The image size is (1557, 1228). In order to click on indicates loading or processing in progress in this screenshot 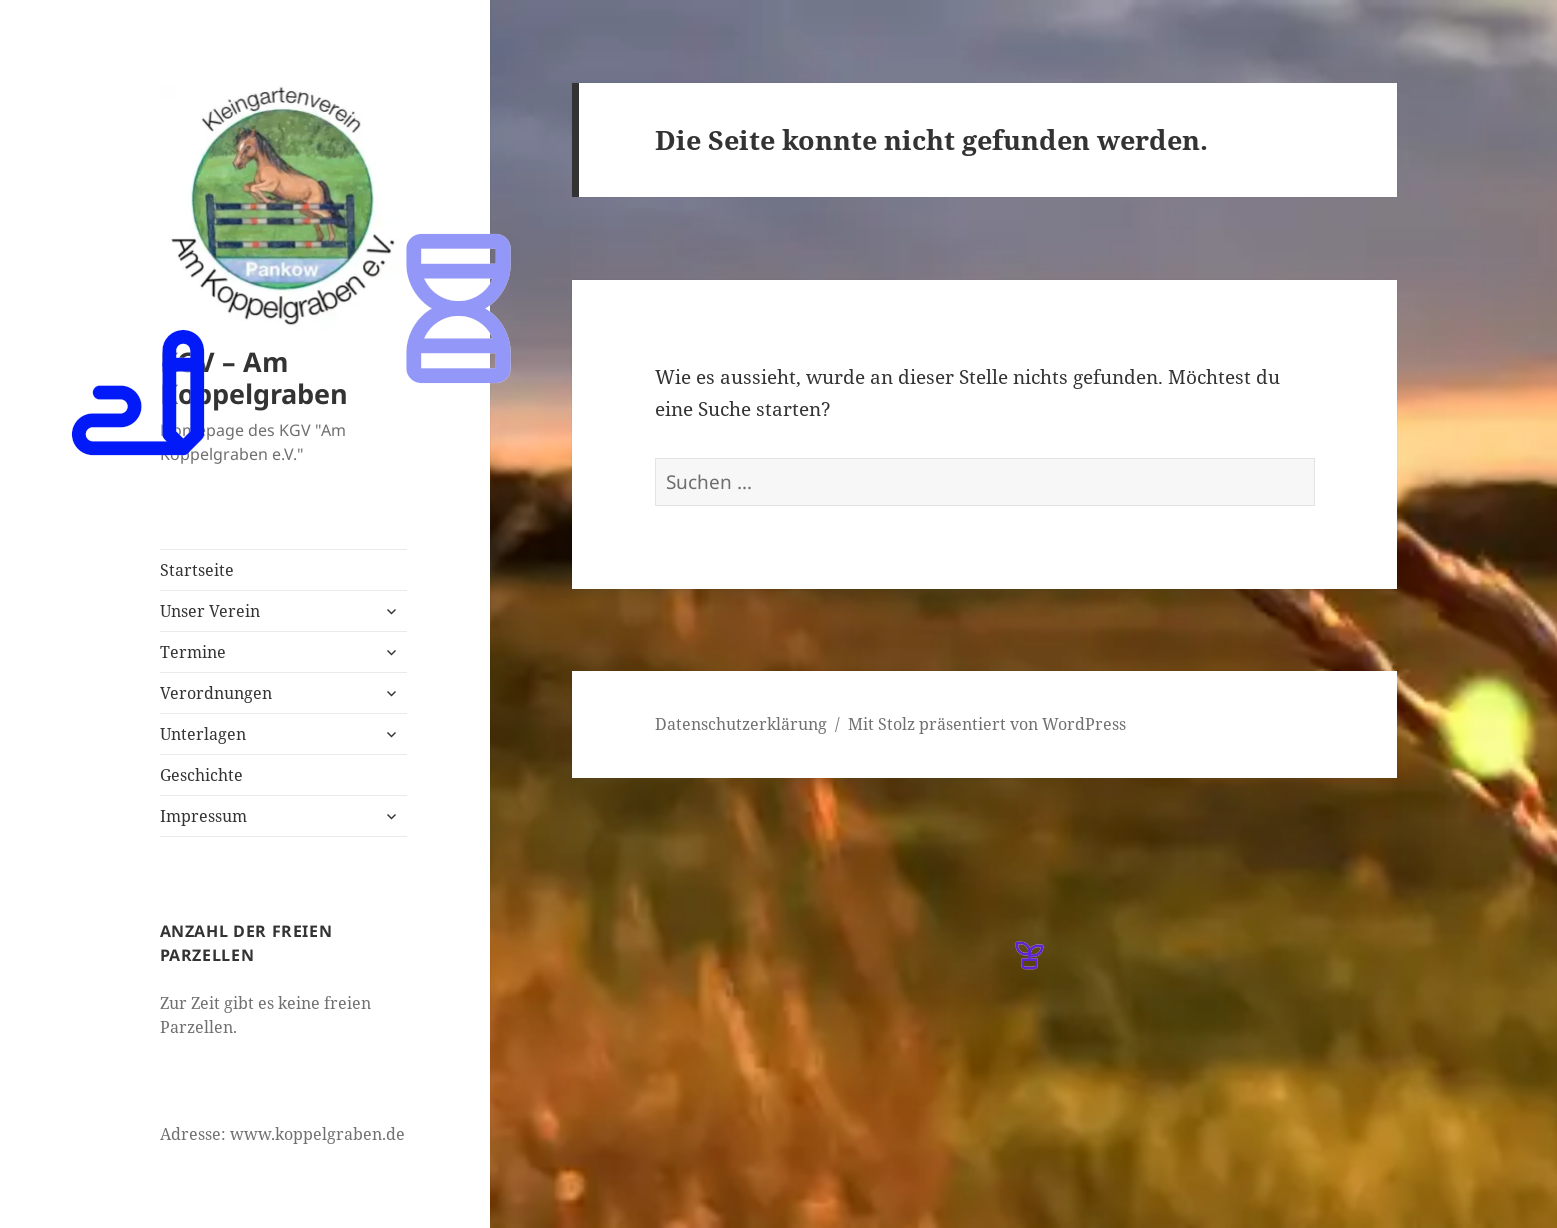, I will do `click(458, 308)`.